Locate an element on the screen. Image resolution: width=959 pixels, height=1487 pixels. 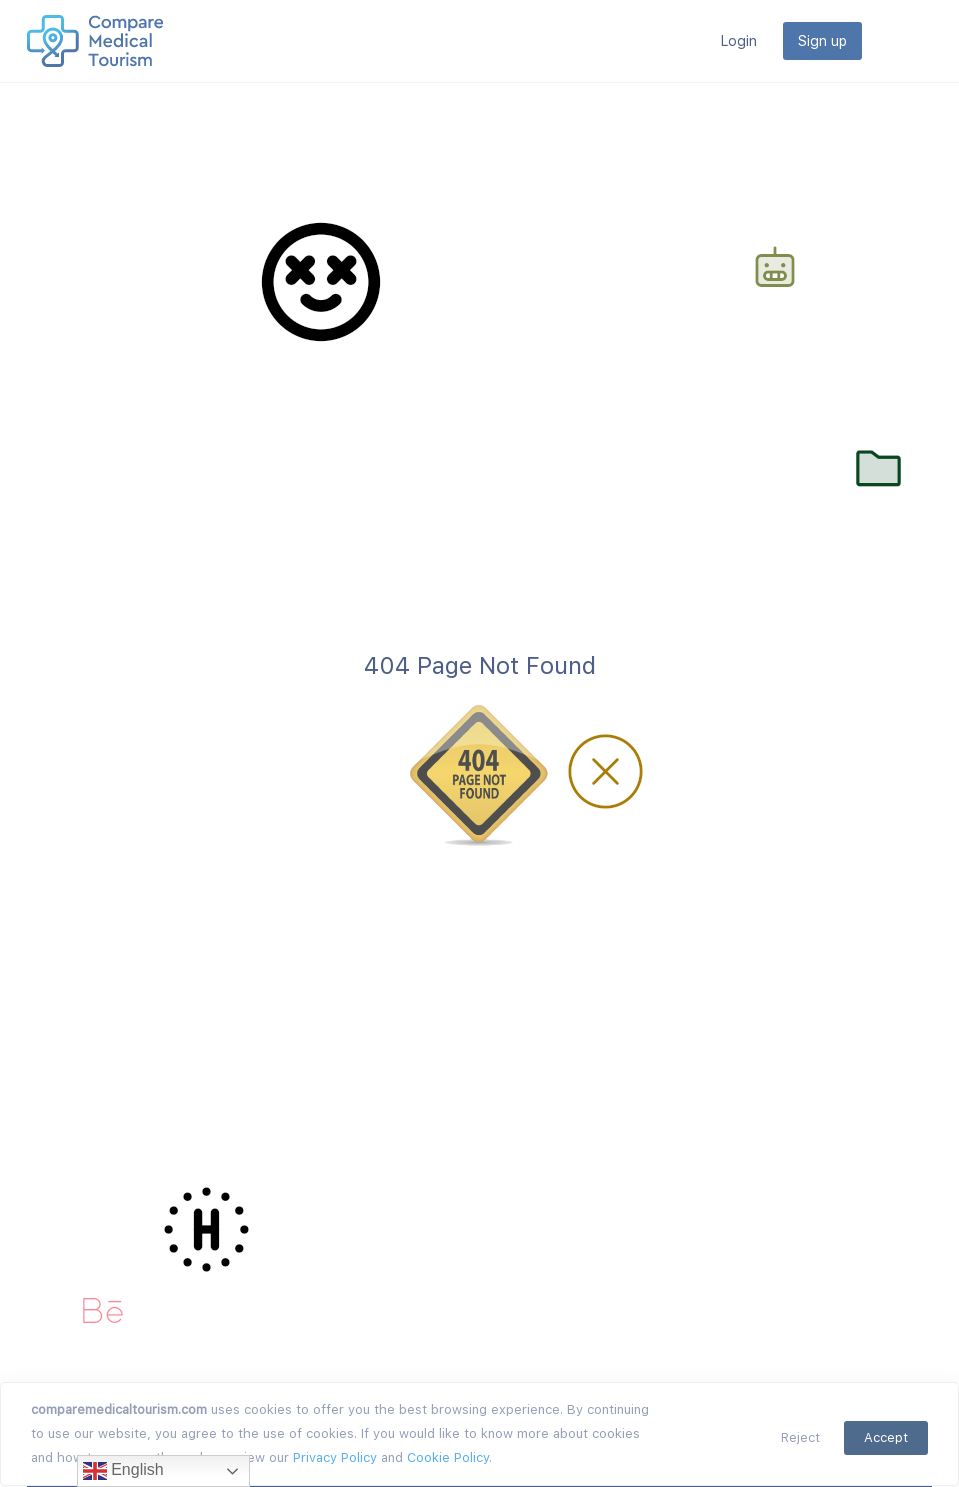
access AI assistant or chatbot is located at coordinates (775, 269).